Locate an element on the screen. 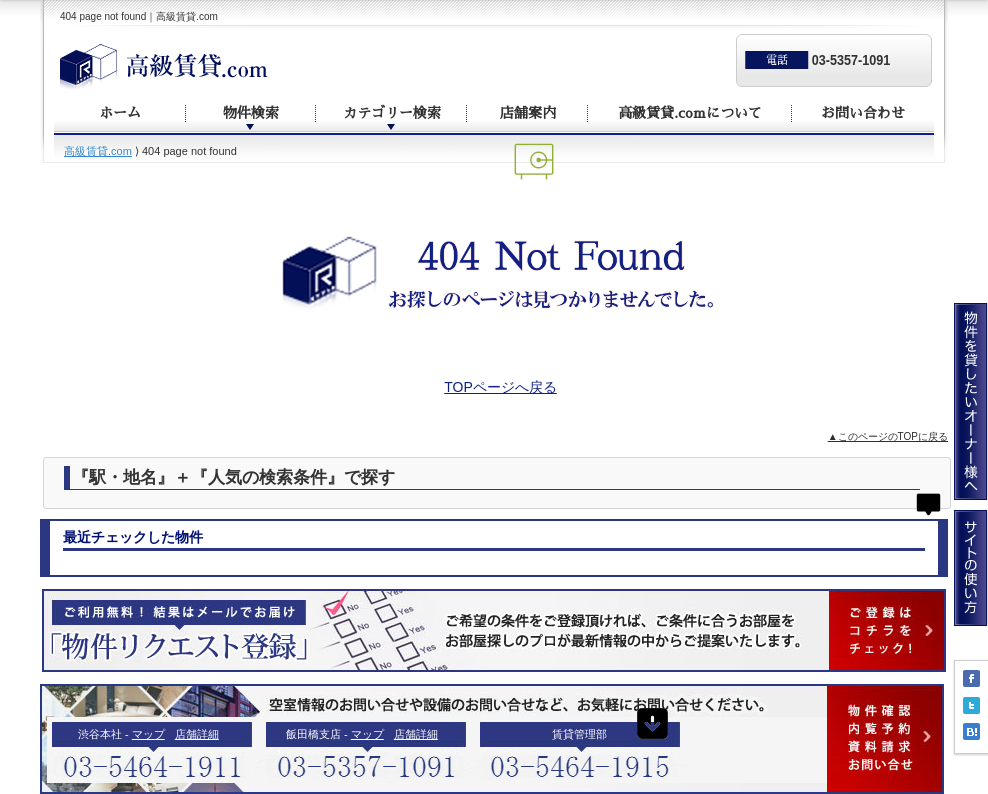 The height and width of the screenshot is (794, 988). open chat or messaging is located at coordinates (928, 503).